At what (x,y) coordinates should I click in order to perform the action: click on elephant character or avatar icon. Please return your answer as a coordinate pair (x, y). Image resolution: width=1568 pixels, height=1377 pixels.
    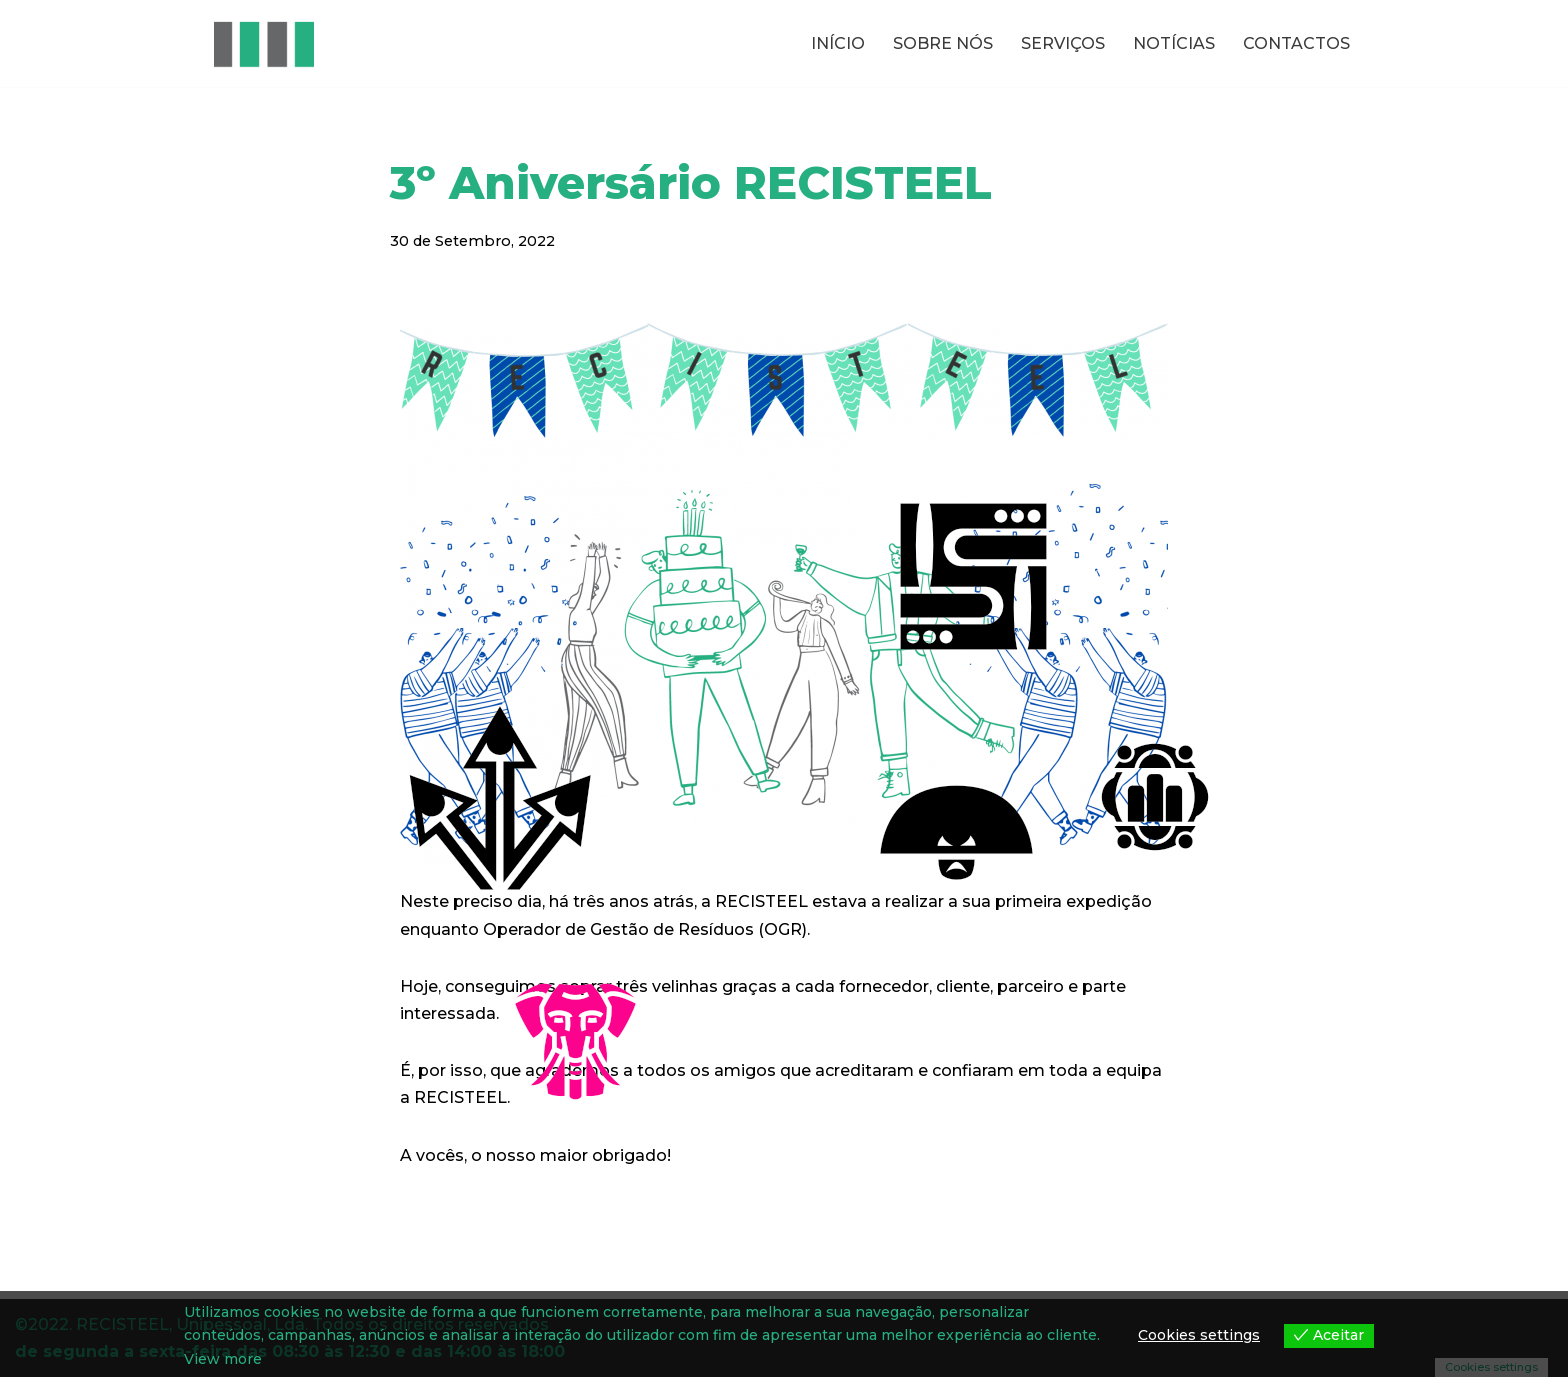
    Looking at the image, I should click on (575, 1041).